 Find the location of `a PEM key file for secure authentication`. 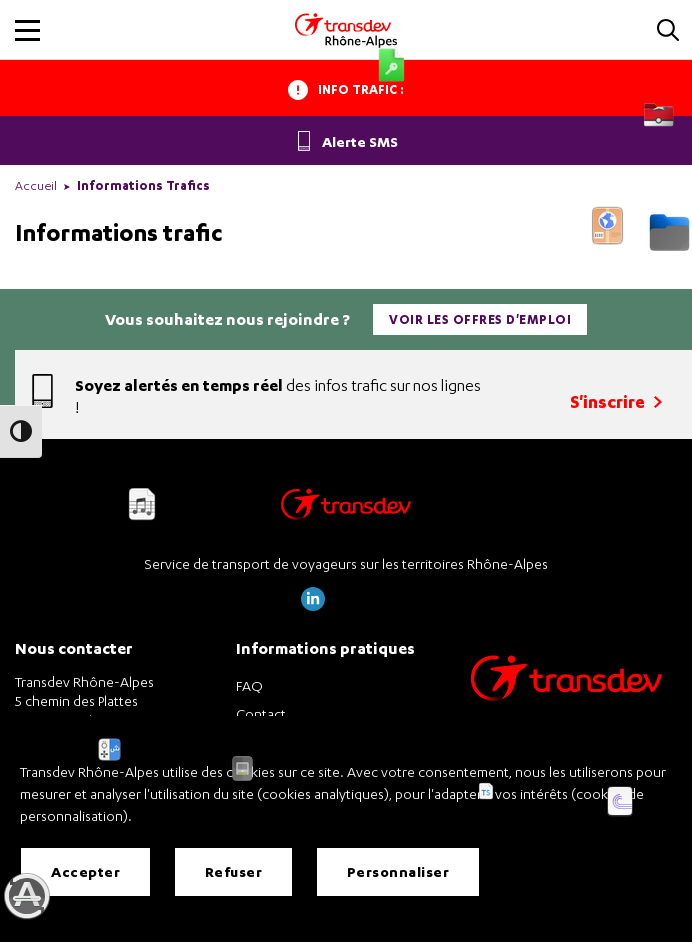

a PEM key file for secure authentication is located at coordinates (391, 65).